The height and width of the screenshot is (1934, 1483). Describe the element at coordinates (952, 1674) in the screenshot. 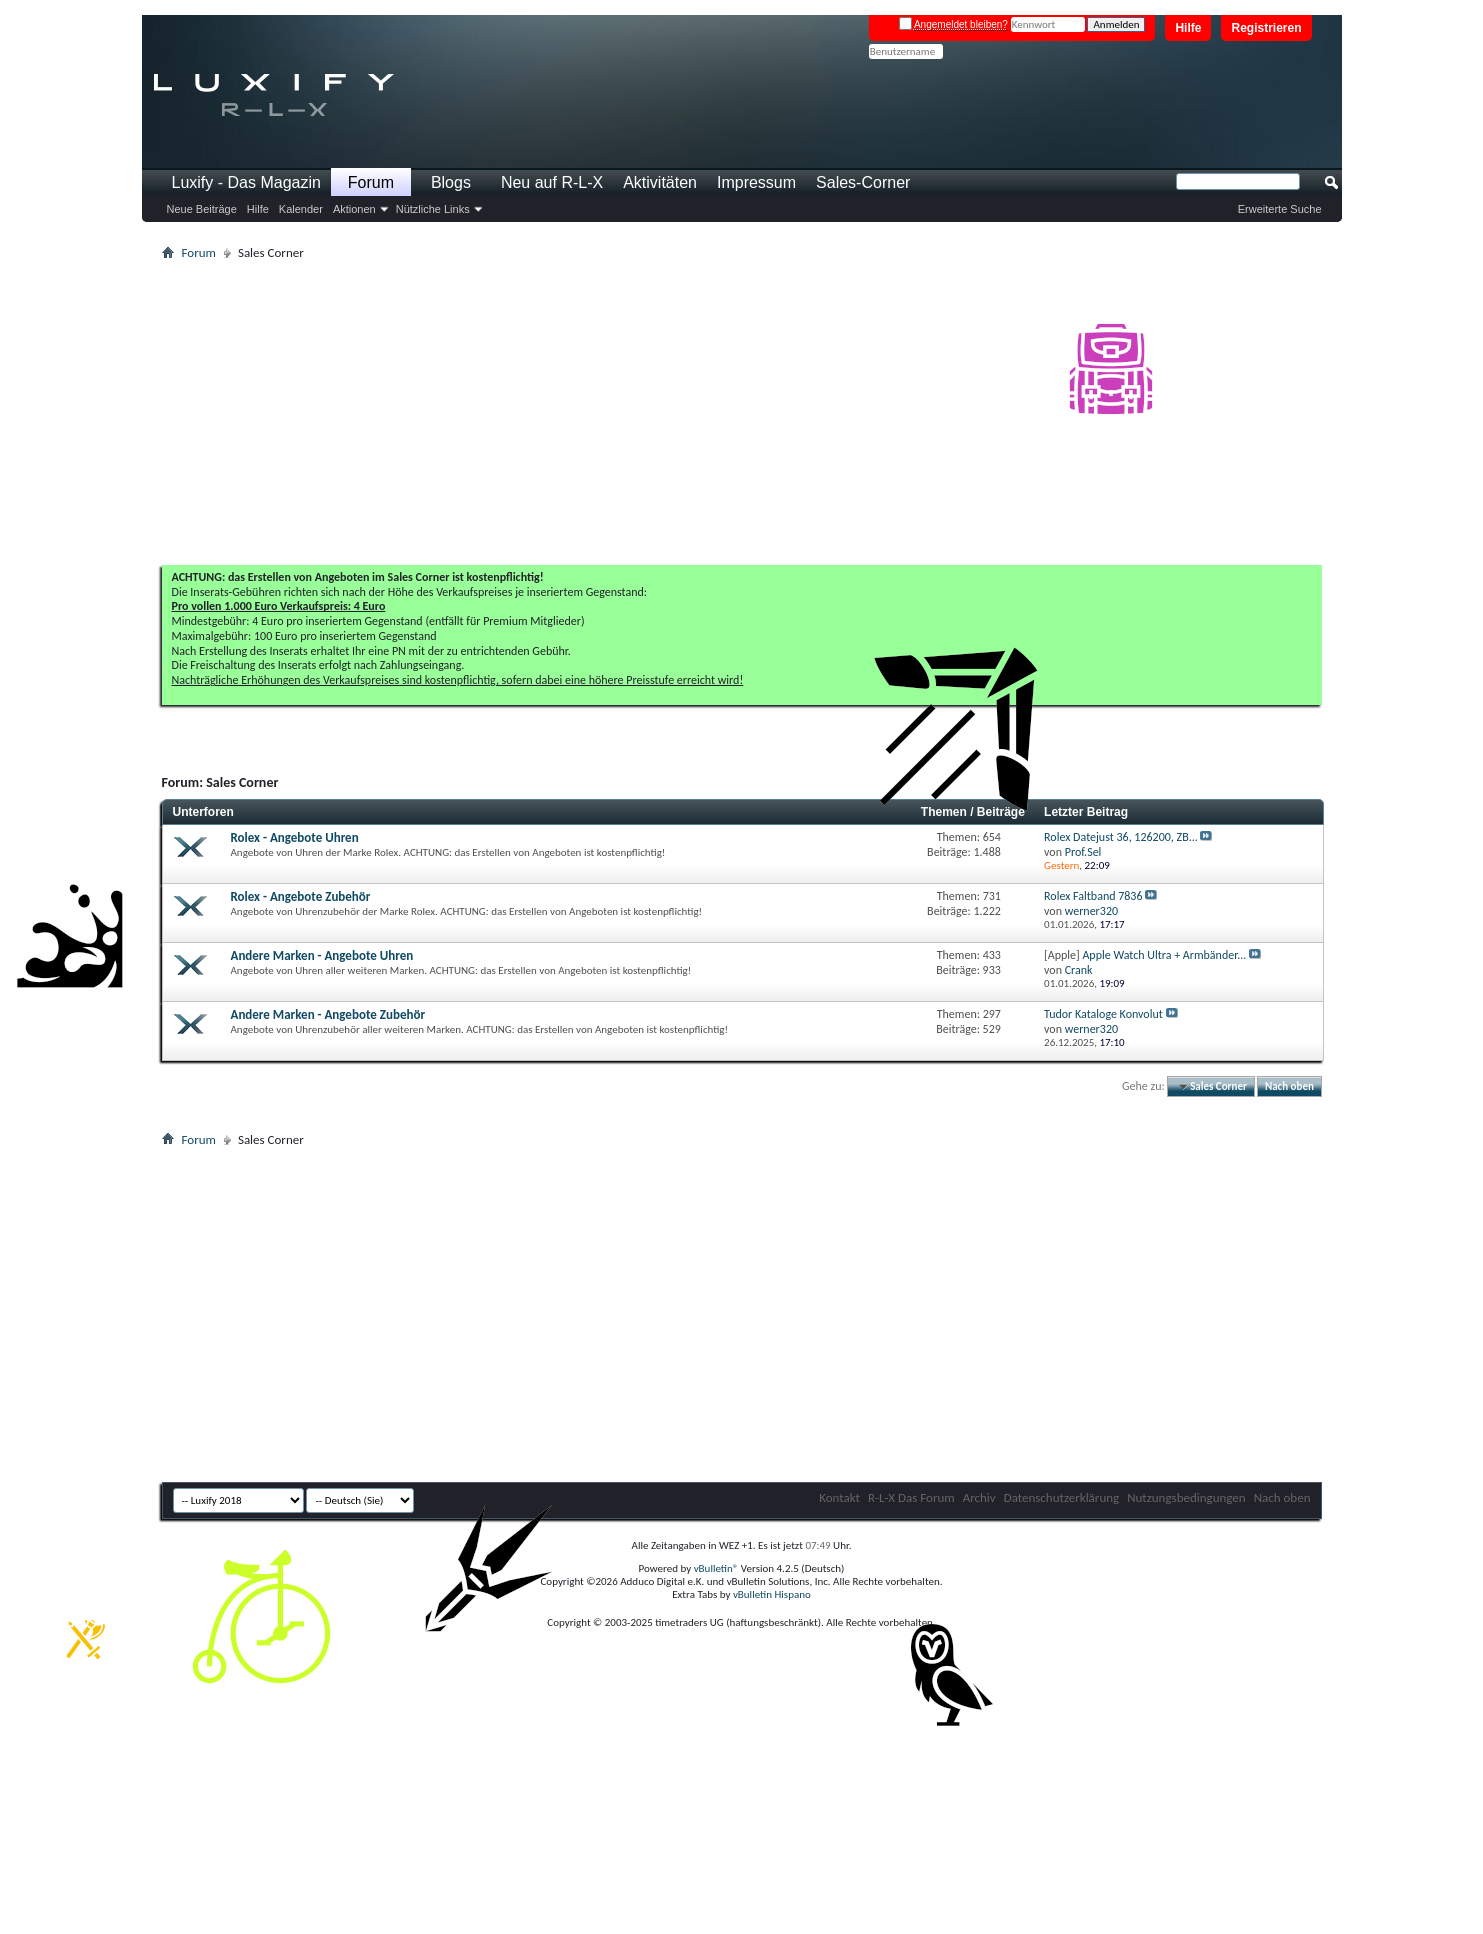

I see `represents a barn owl character or creature in a game` at that location.